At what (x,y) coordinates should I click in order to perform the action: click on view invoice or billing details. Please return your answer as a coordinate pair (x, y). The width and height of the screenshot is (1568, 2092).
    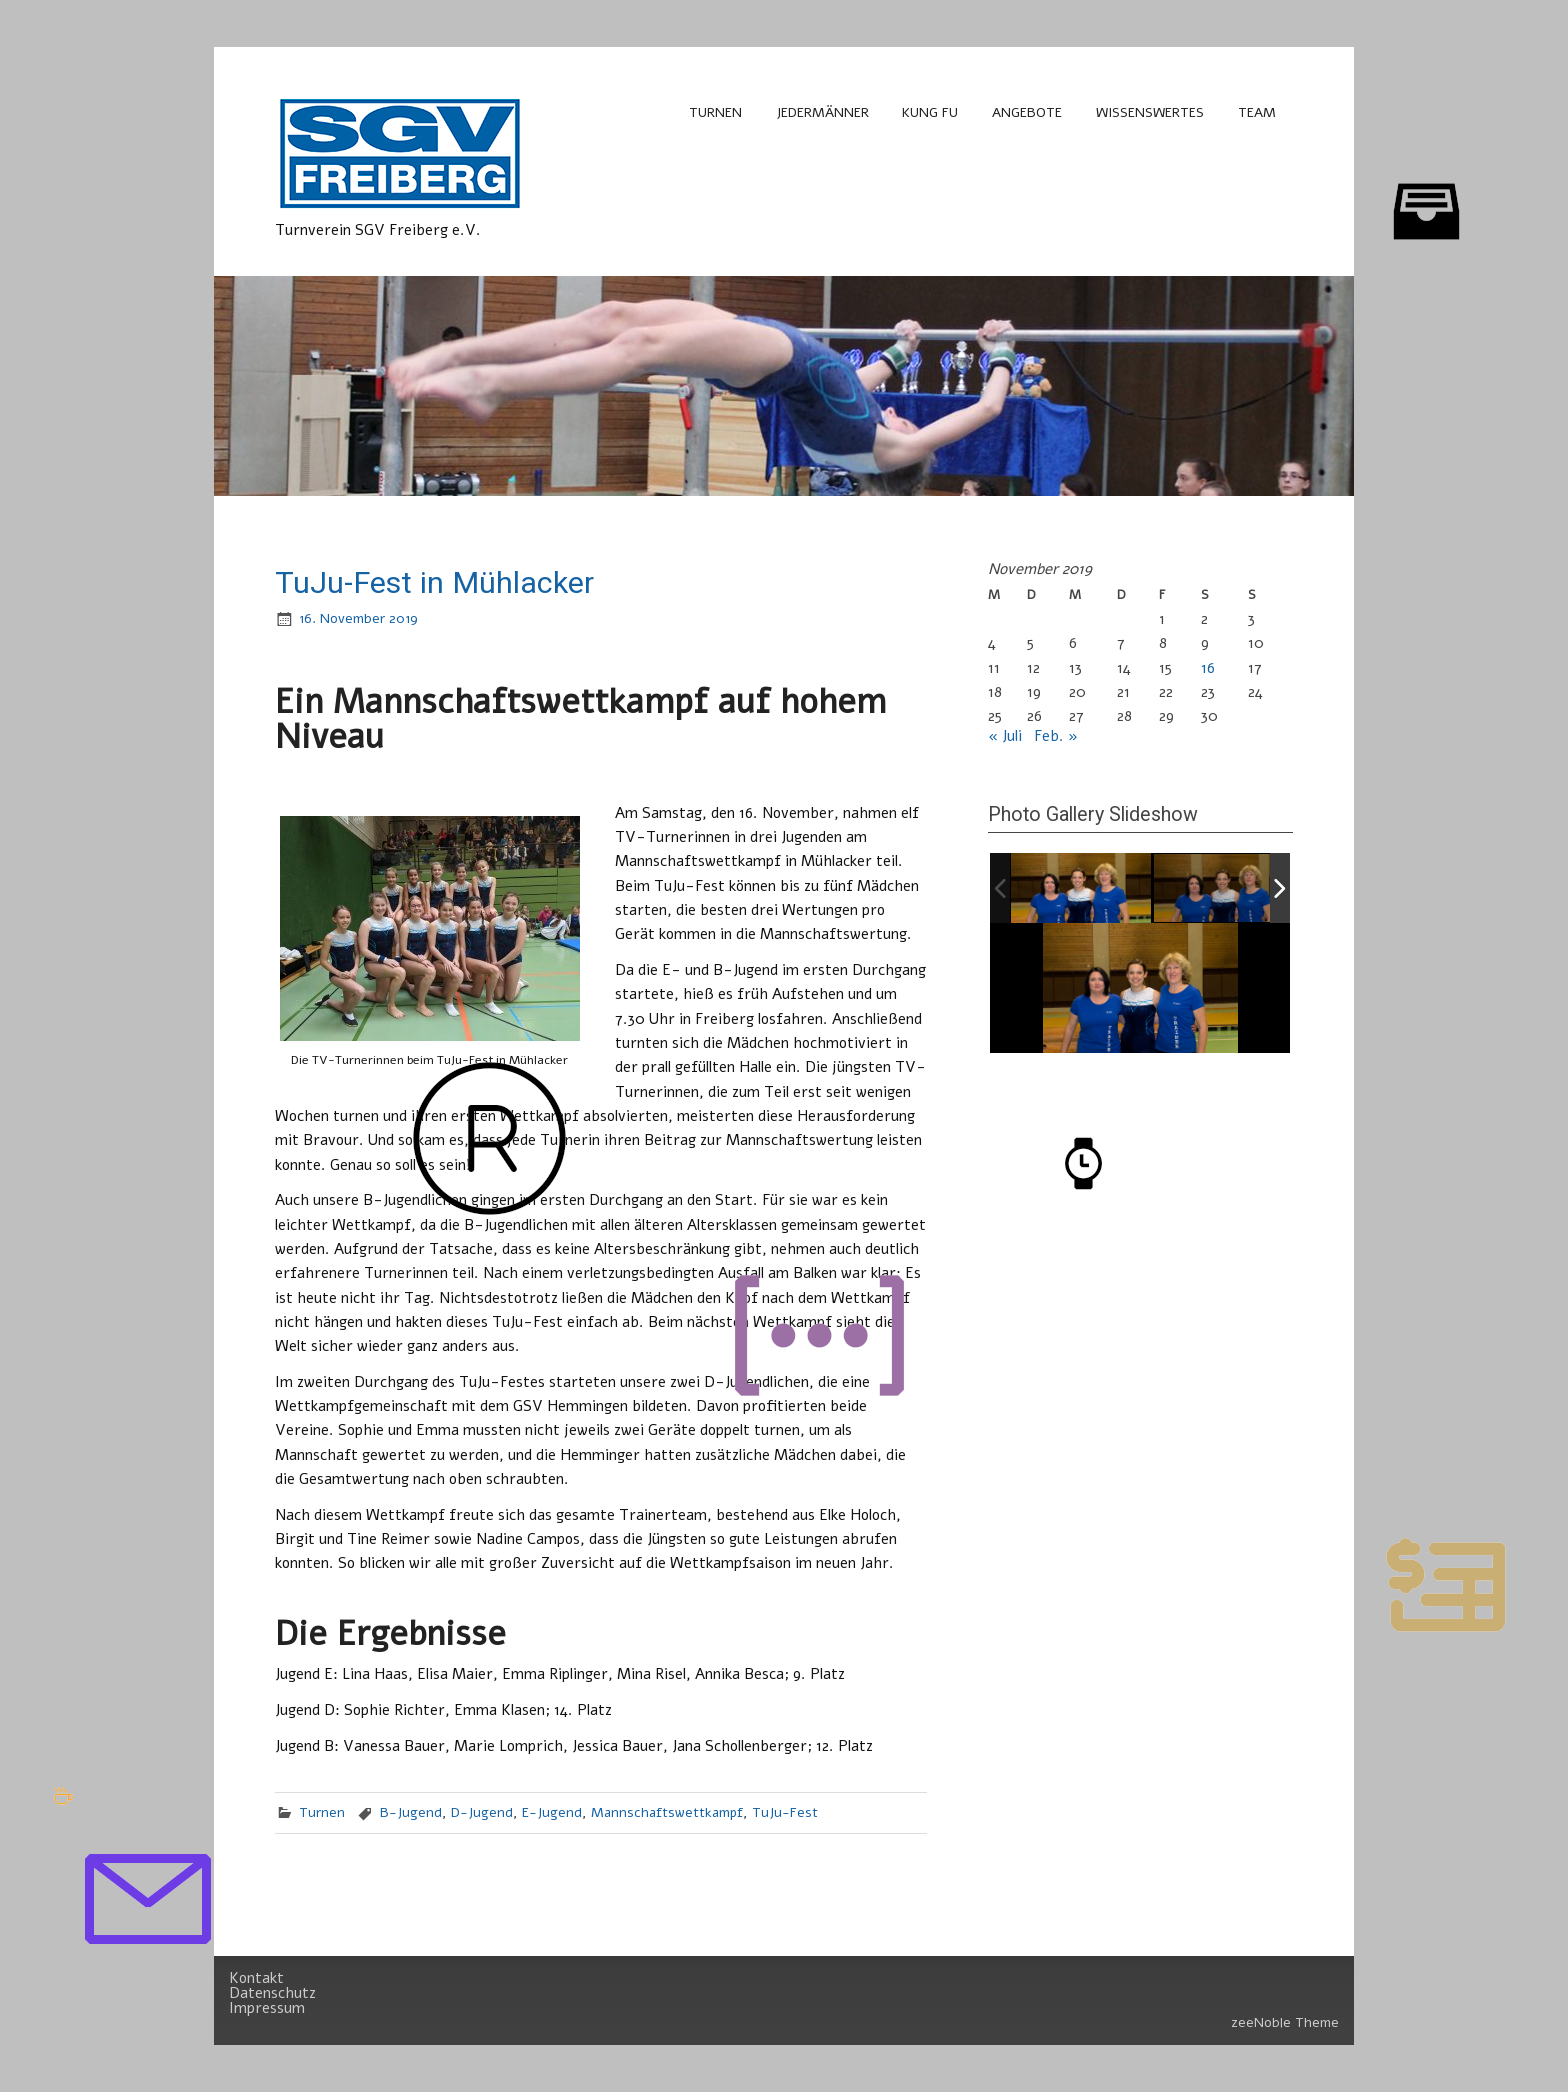
    Looking at the image, I should click on (1448, 1587).